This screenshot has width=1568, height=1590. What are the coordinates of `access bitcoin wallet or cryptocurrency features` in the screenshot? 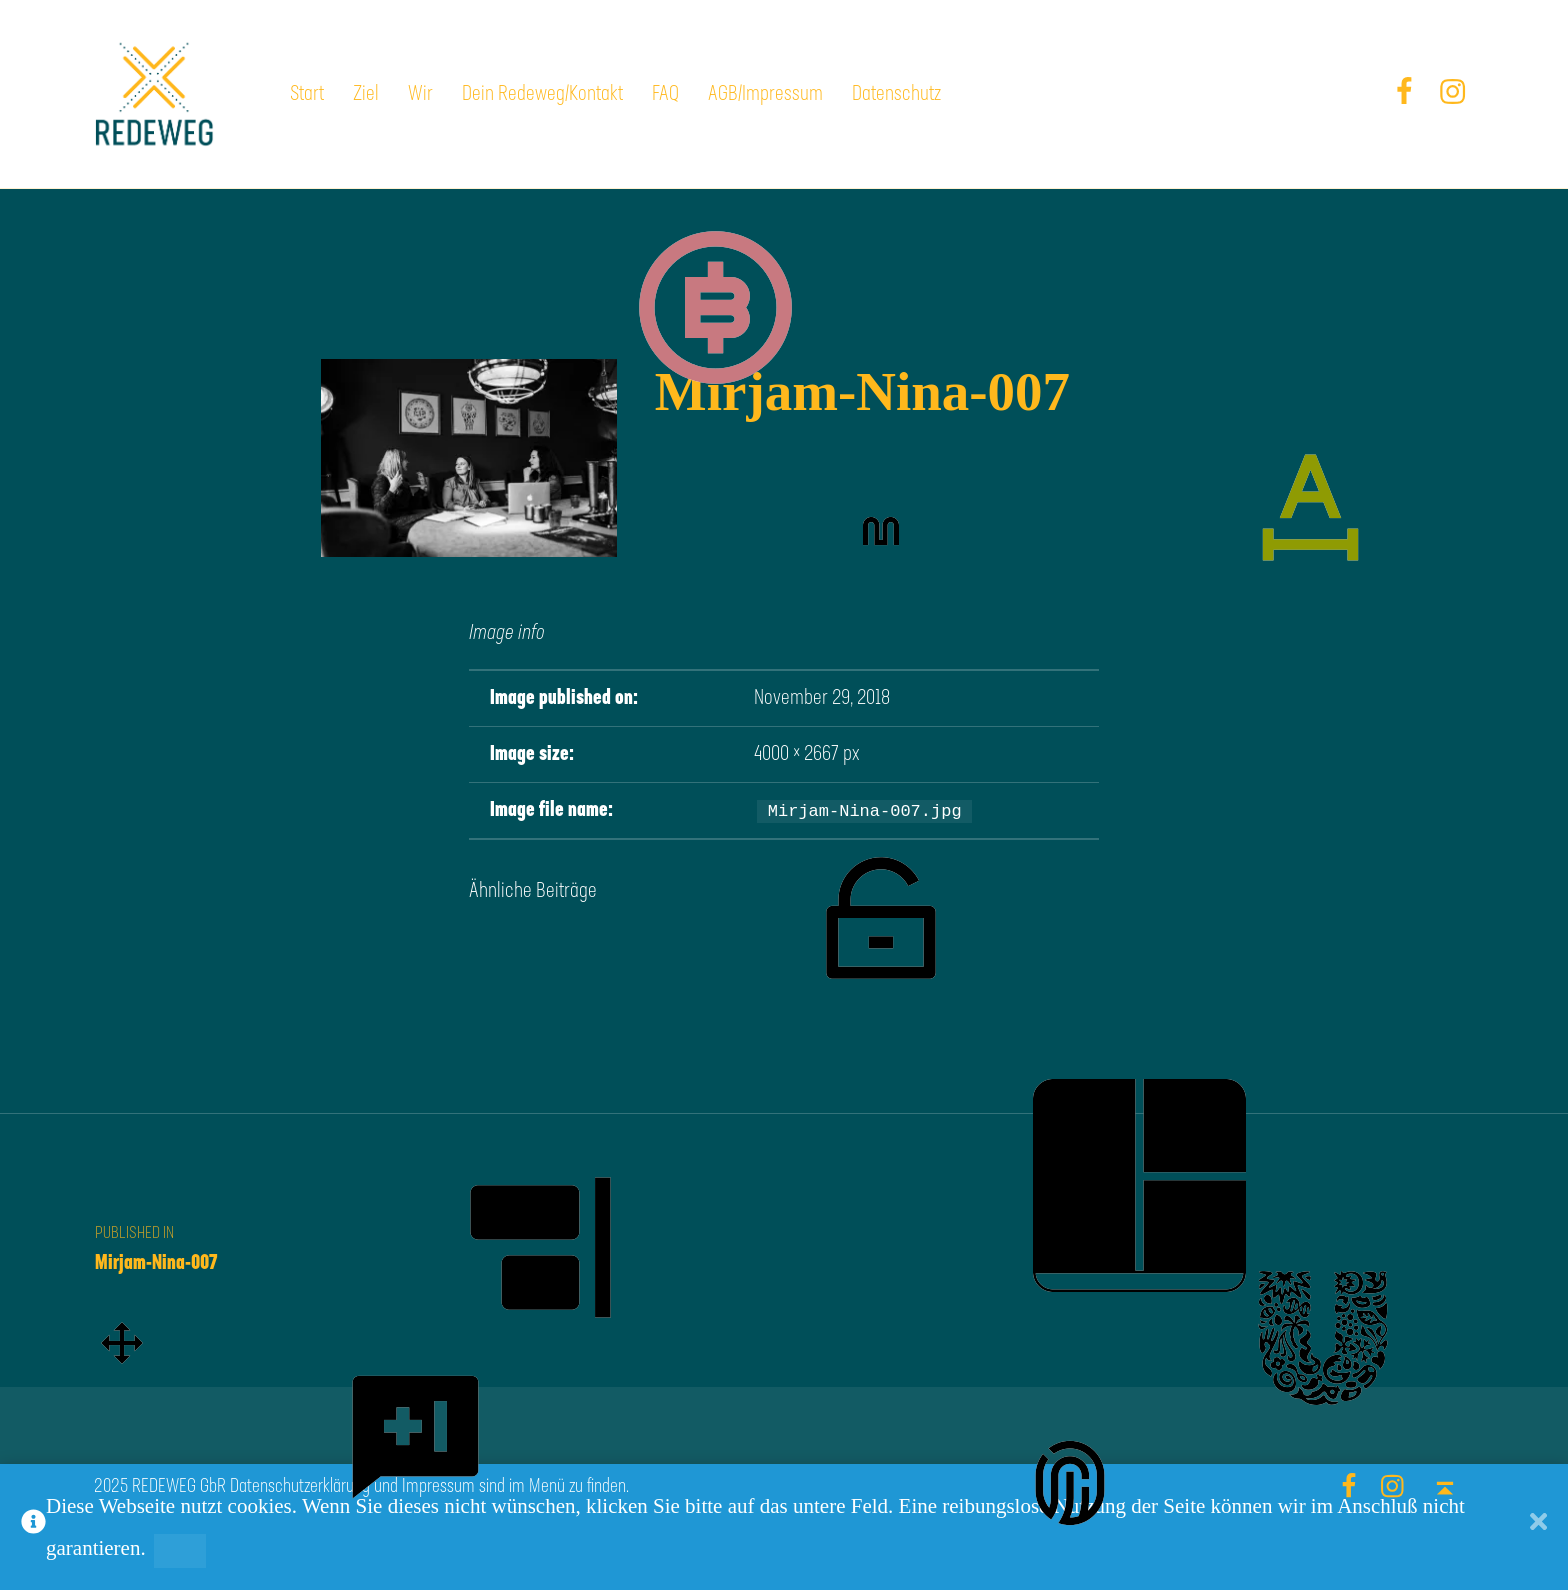 It's located at (715, 307).